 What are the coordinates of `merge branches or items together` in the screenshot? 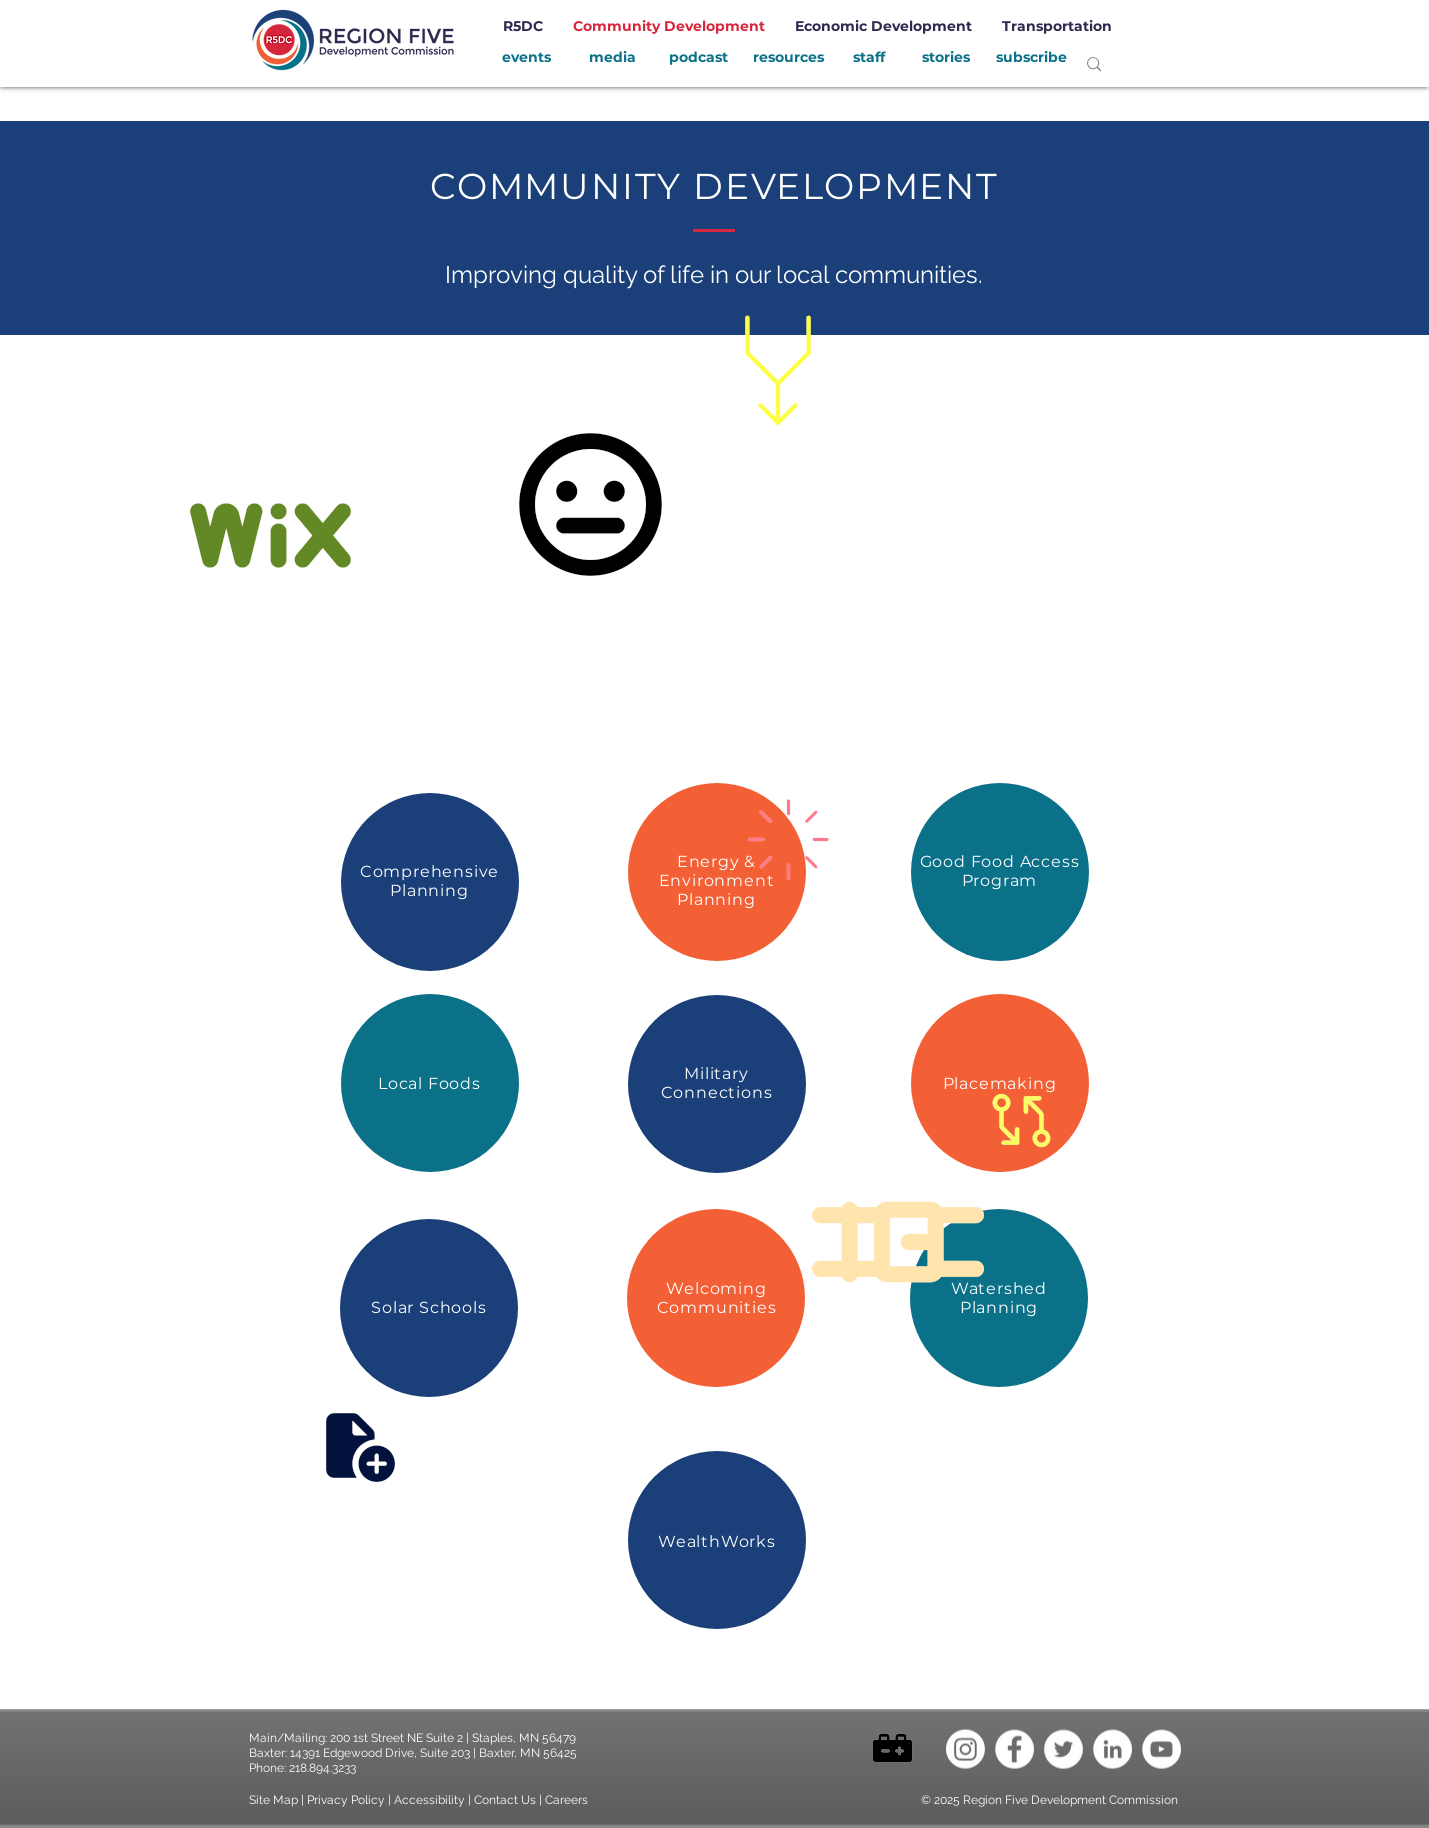 It's located at (778, 366).